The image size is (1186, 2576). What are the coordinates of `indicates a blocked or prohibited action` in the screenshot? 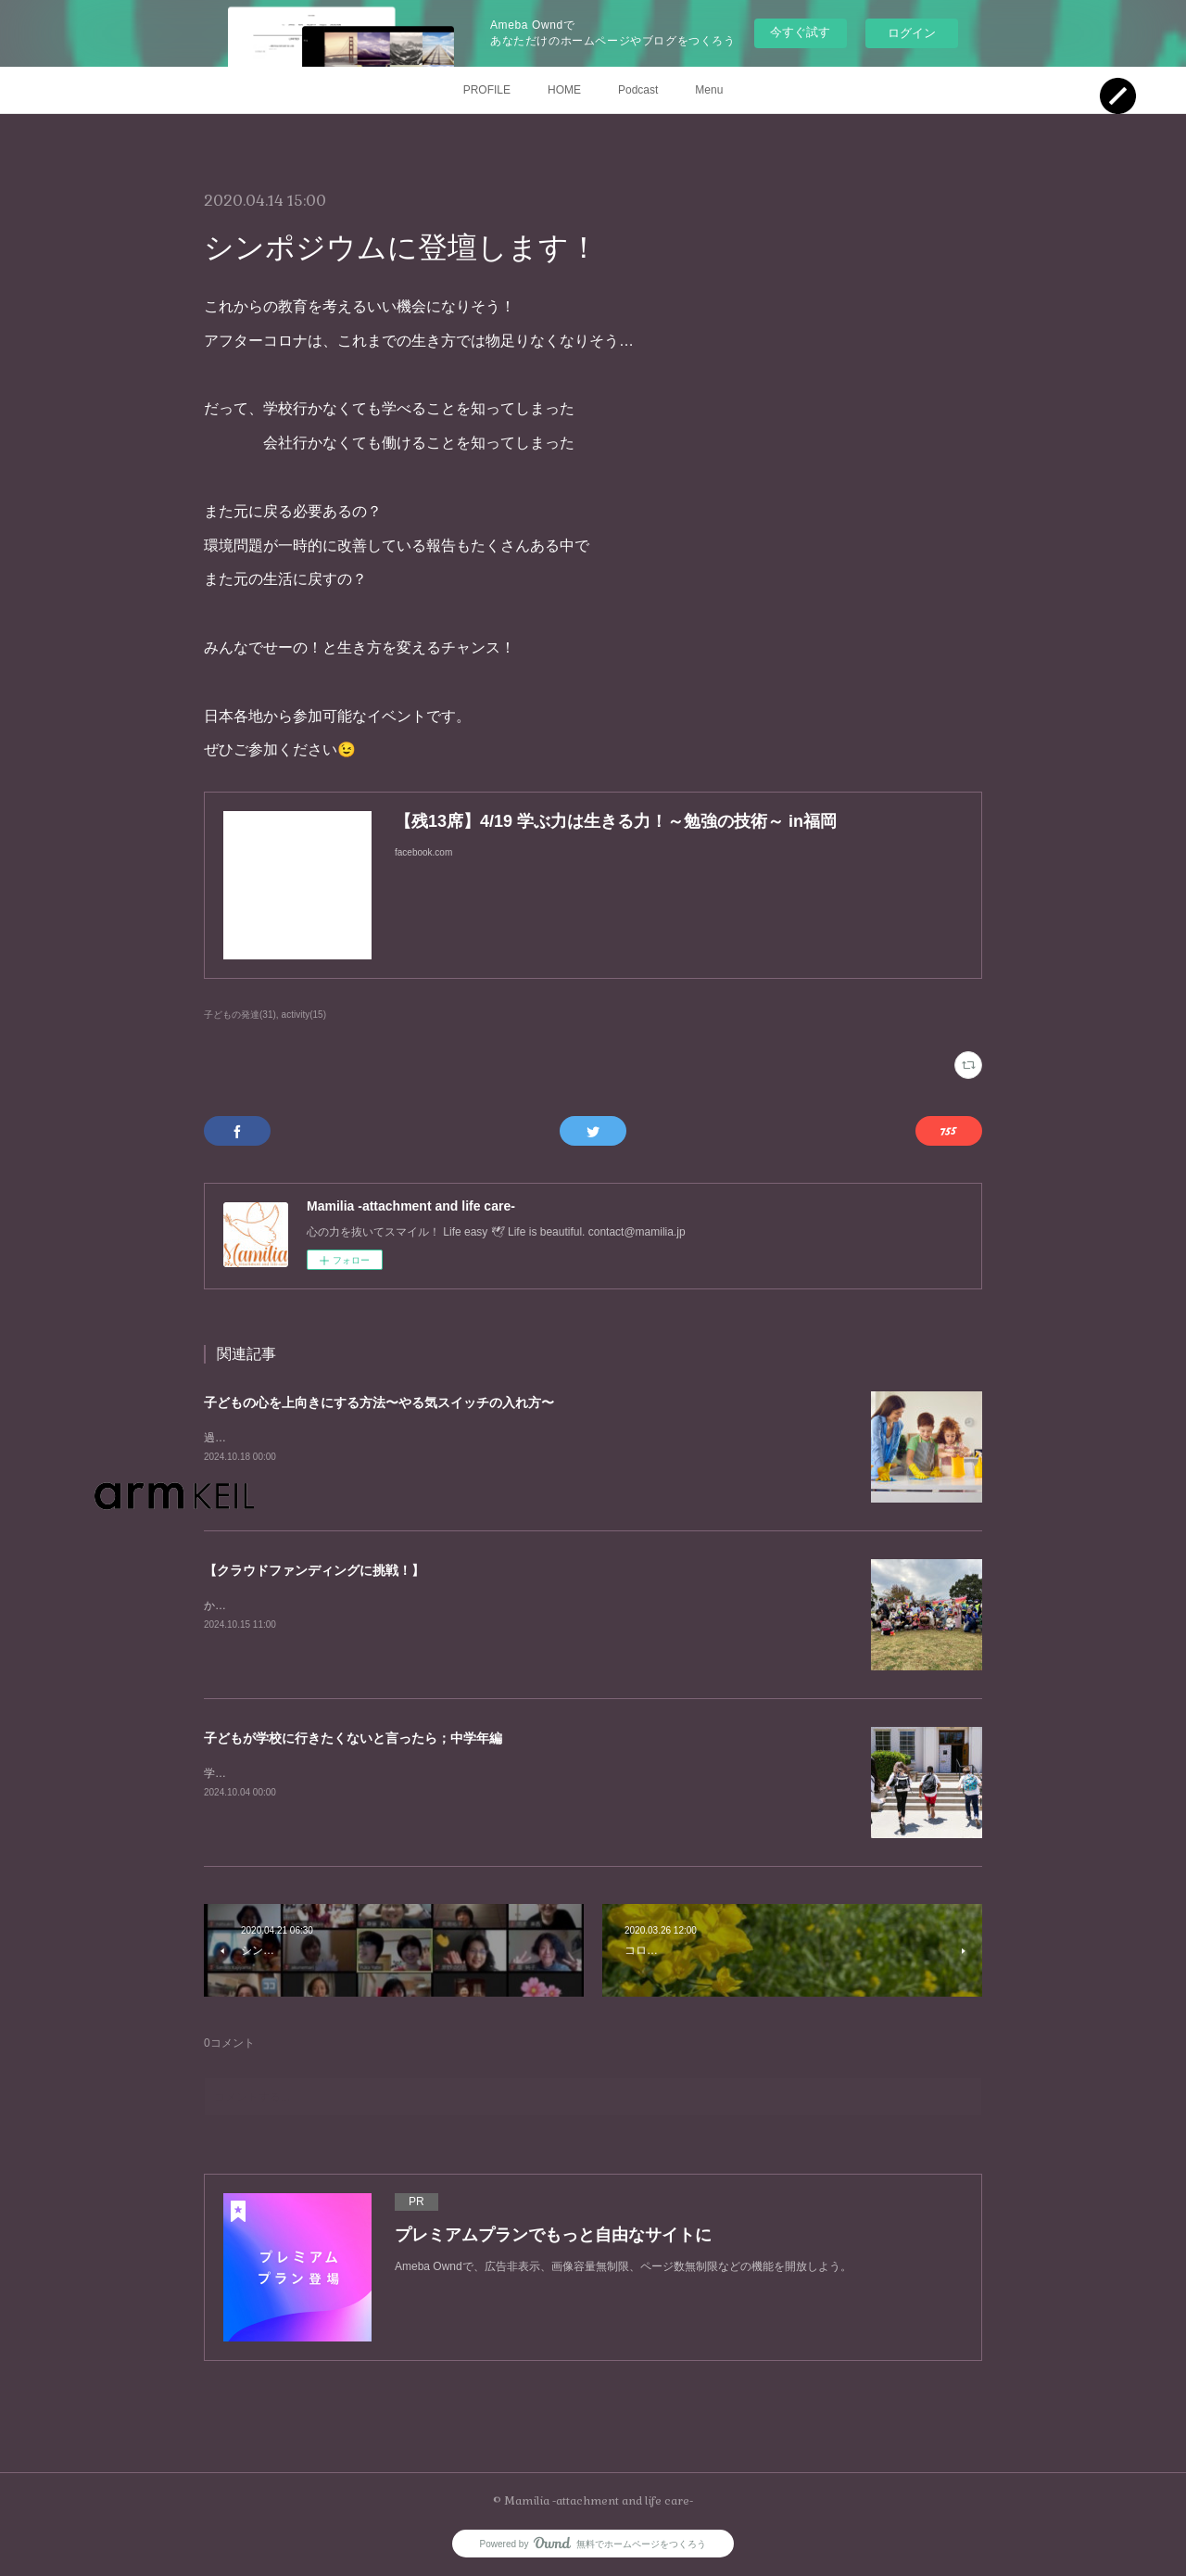 It's located at (1117, 95).